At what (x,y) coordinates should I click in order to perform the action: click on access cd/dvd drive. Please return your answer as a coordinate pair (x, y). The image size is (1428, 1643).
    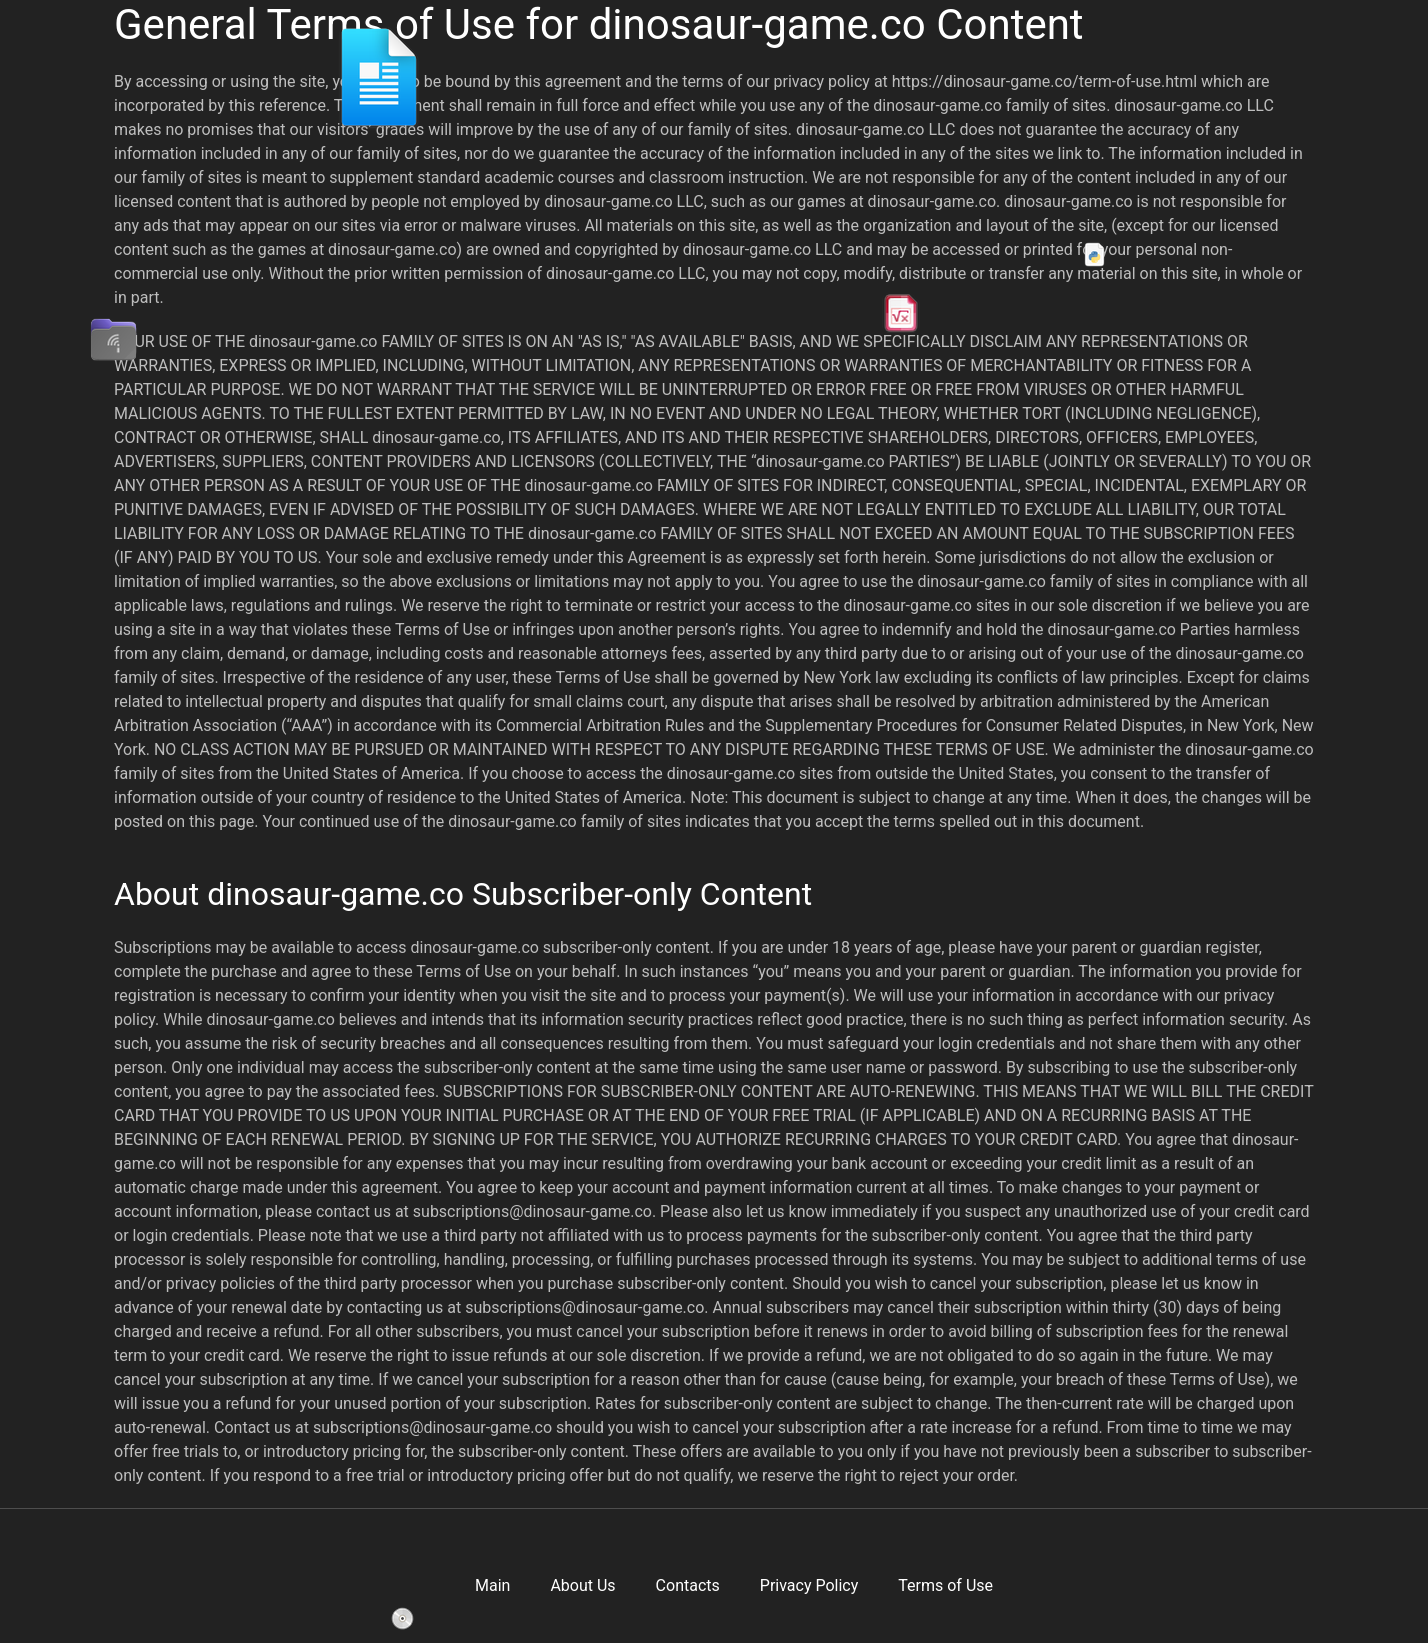
    Looking at the image, I should click on (402, 1618).